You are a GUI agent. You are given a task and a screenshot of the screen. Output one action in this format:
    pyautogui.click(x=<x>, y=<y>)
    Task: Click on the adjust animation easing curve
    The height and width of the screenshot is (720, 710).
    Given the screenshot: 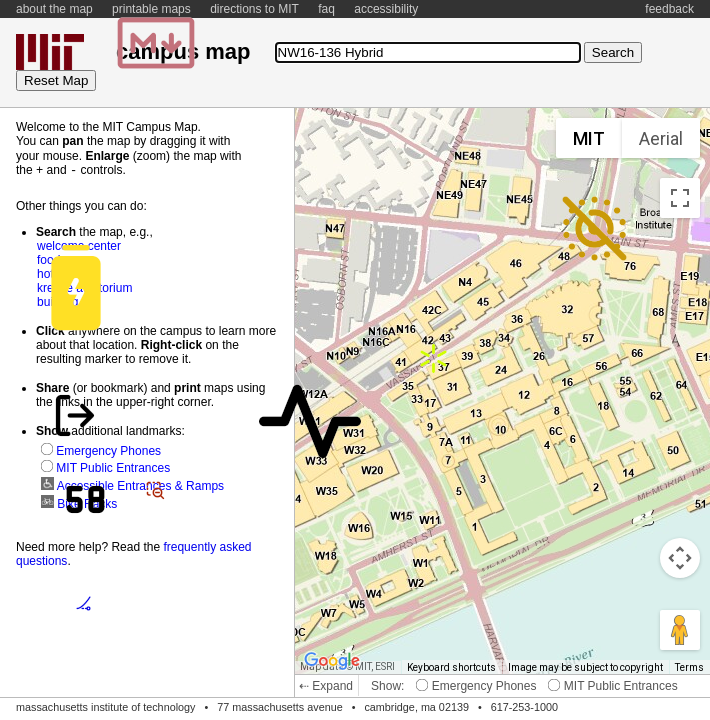 What is the action you would take?
    pyautogui.click(x=83, y=603)
    